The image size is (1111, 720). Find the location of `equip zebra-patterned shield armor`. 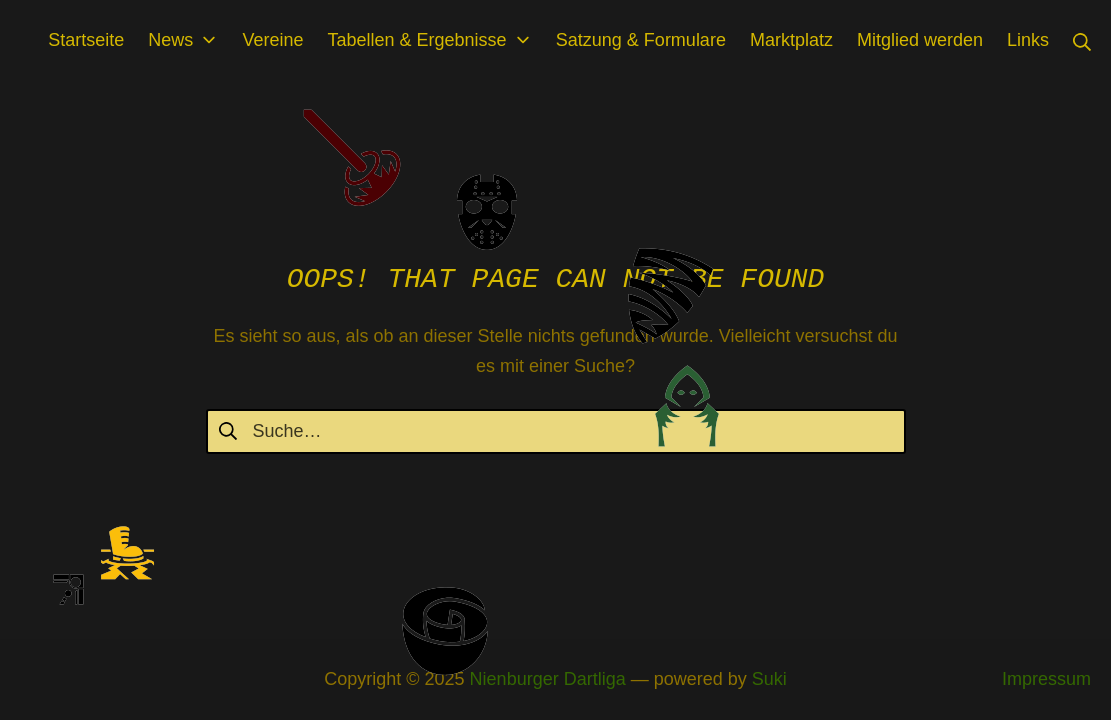

equip zebra-patterned shield armor is located at coordinates (669, 296).